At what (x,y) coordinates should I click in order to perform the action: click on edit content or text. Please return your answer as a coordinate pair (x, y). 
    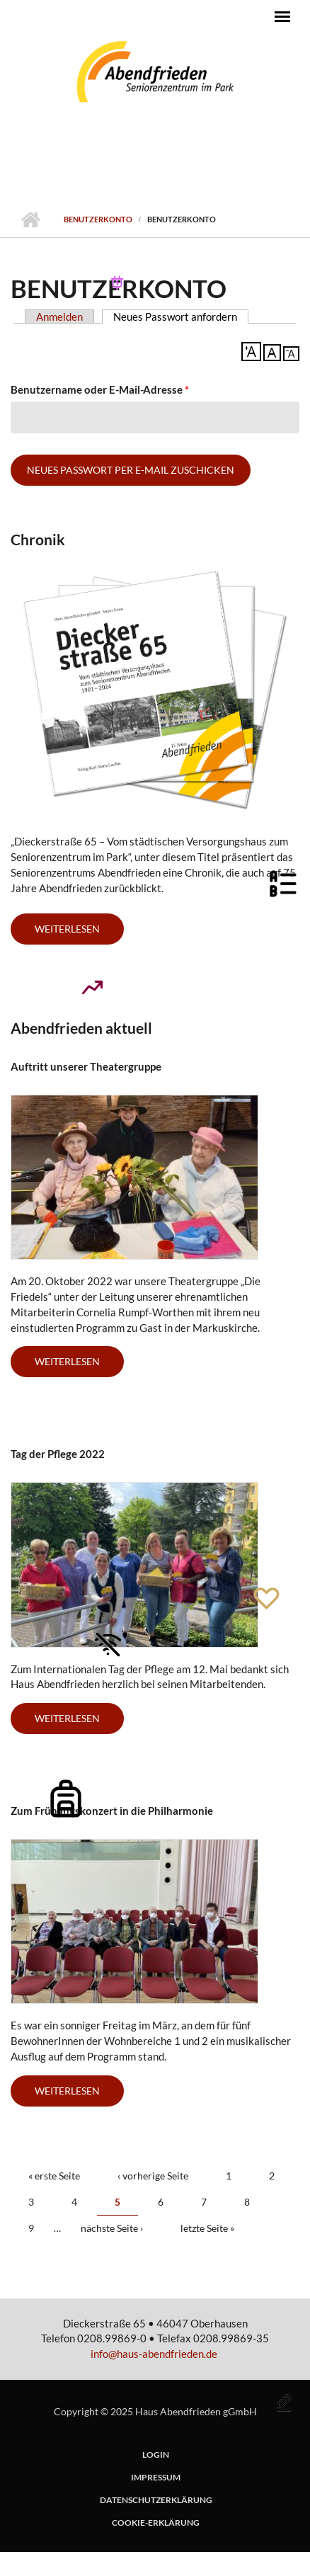
    Looking at the image, I should click on (284, 2403).